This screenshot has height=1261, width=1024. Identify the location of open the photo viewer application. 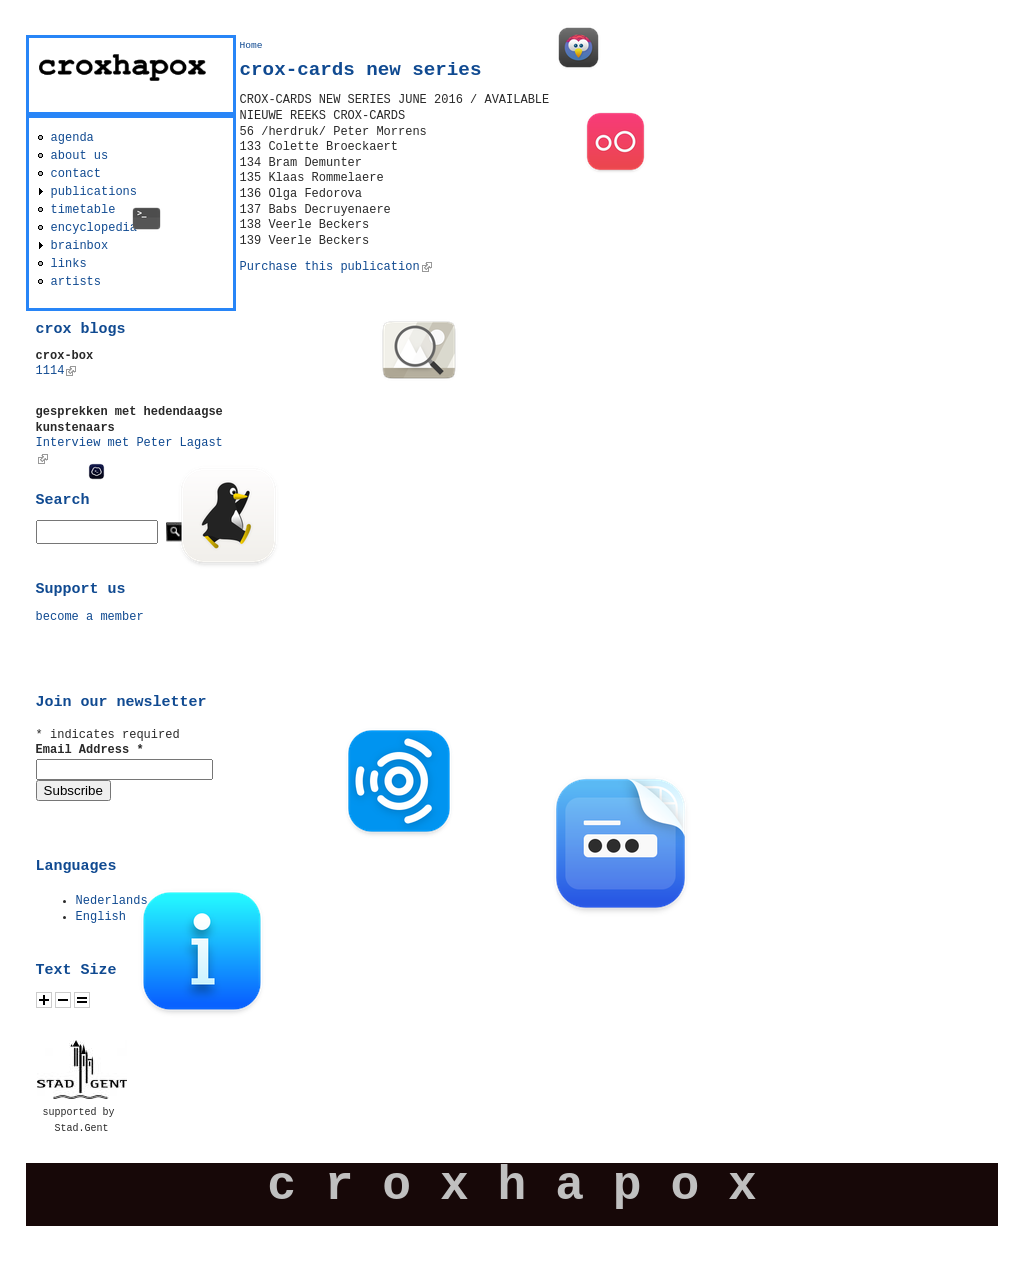
(419, 350).